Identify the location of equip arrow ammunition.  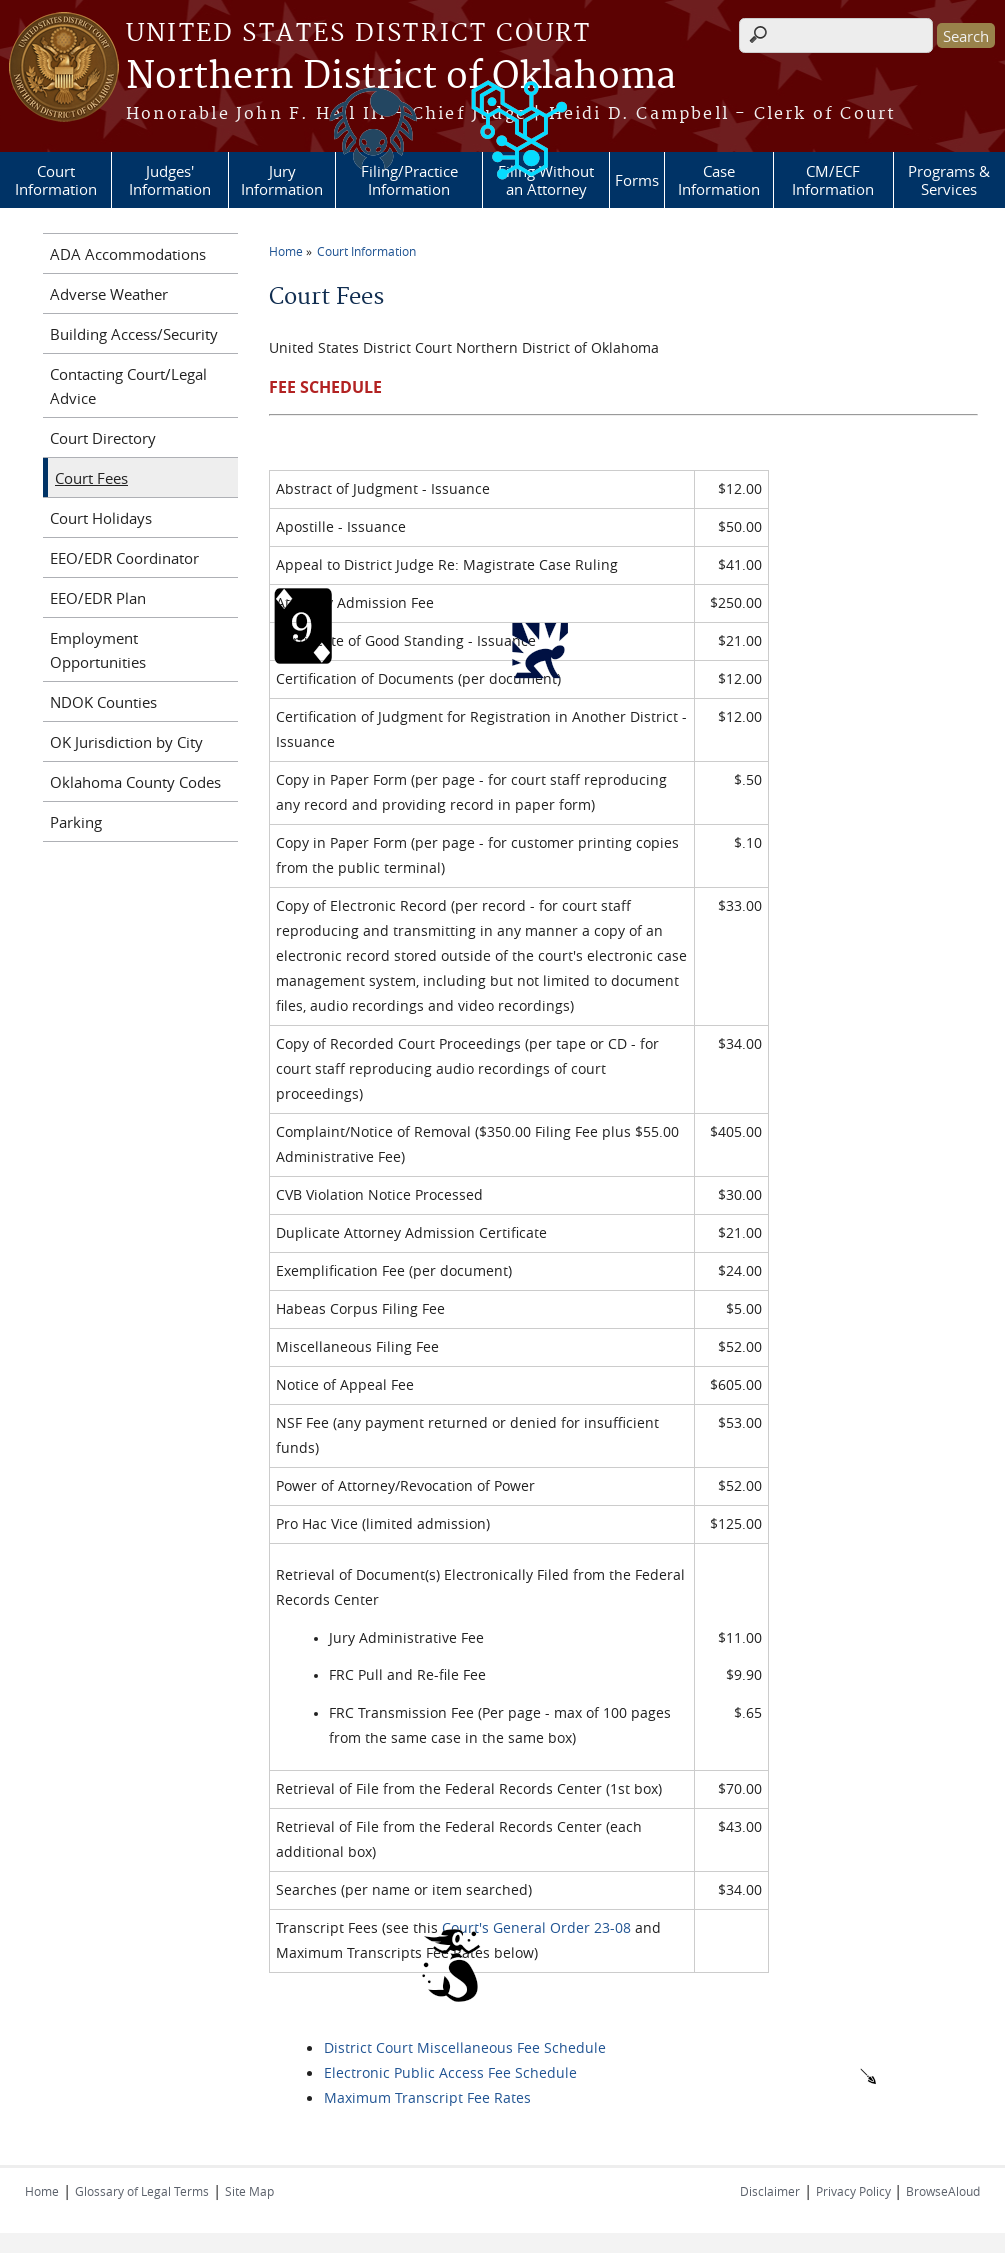
(868, 2076).